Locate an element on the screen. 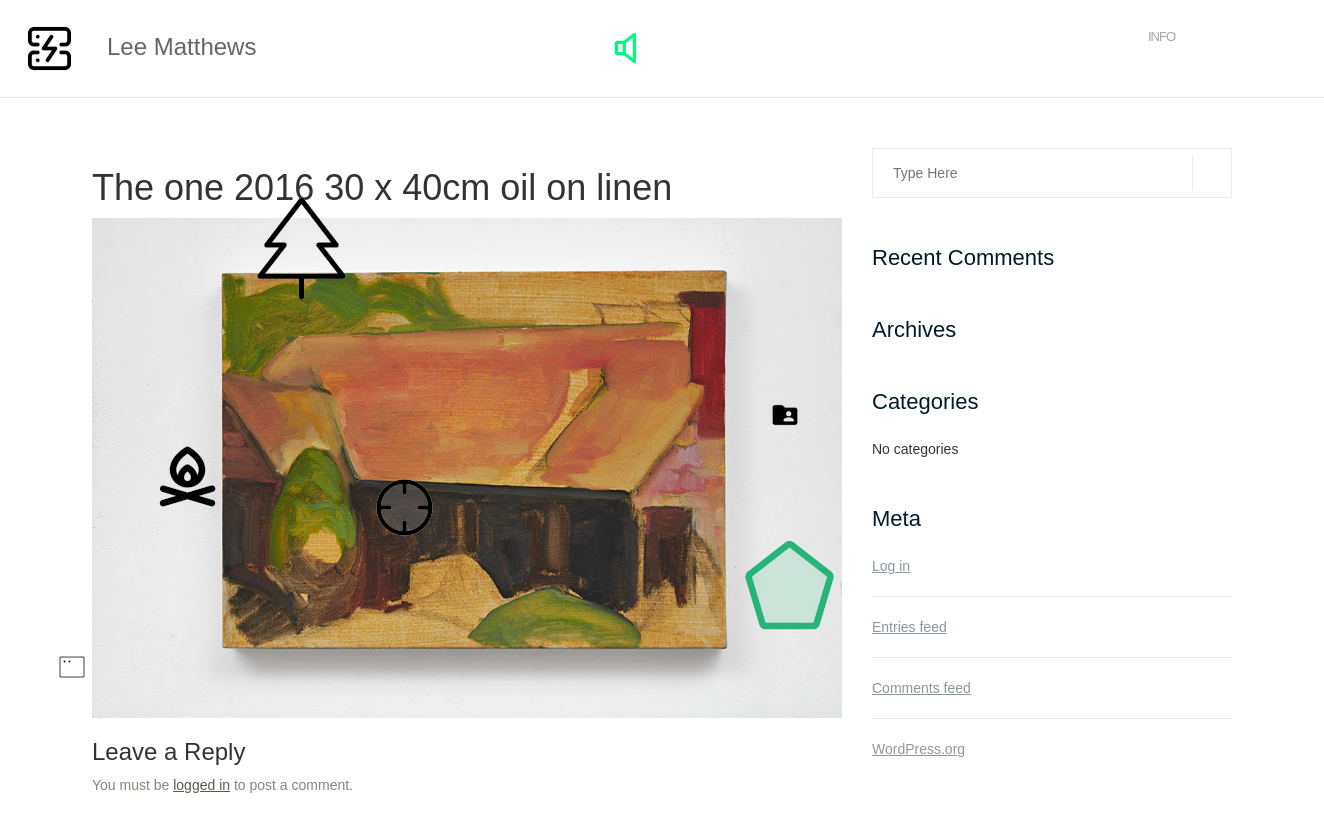 Image resolution: width=1324 pixels, height=837 pixels. open application window is located at coordinates (72, 667).